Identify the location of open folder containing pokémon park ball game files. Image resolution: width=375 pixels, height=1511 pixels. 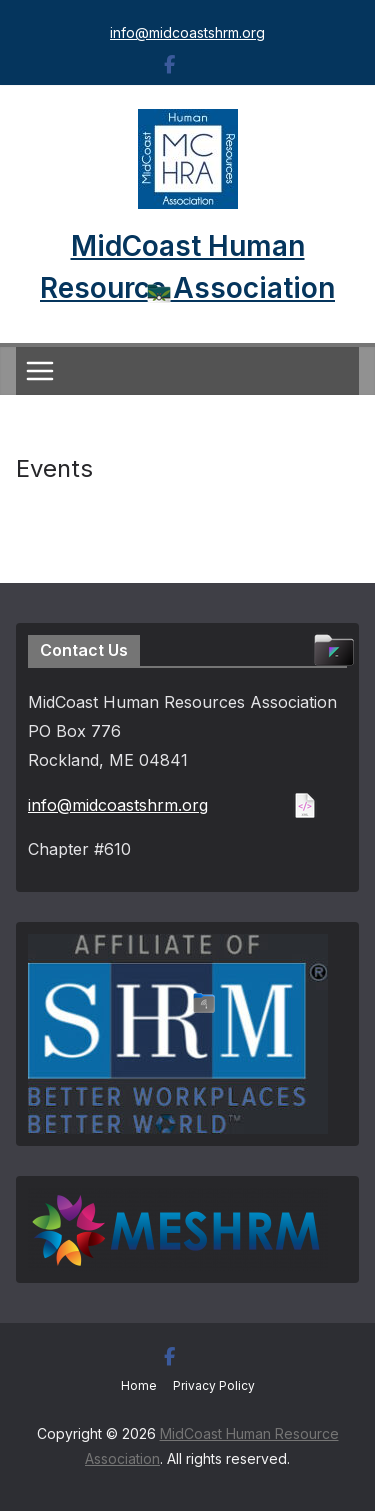
(159, 294).